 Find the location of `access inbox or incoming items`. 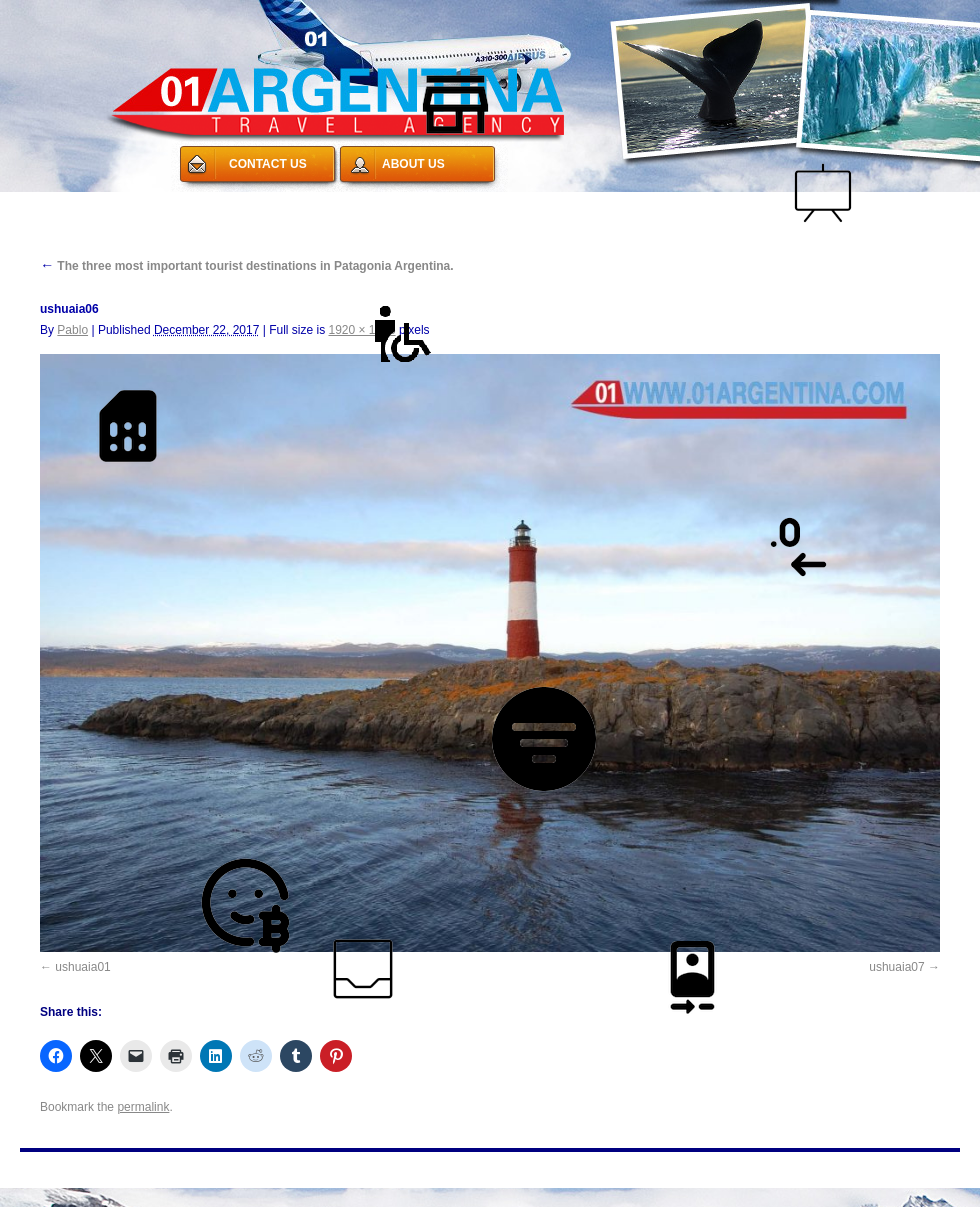

access inbox or incoming items is located at coordinates (363, 969).